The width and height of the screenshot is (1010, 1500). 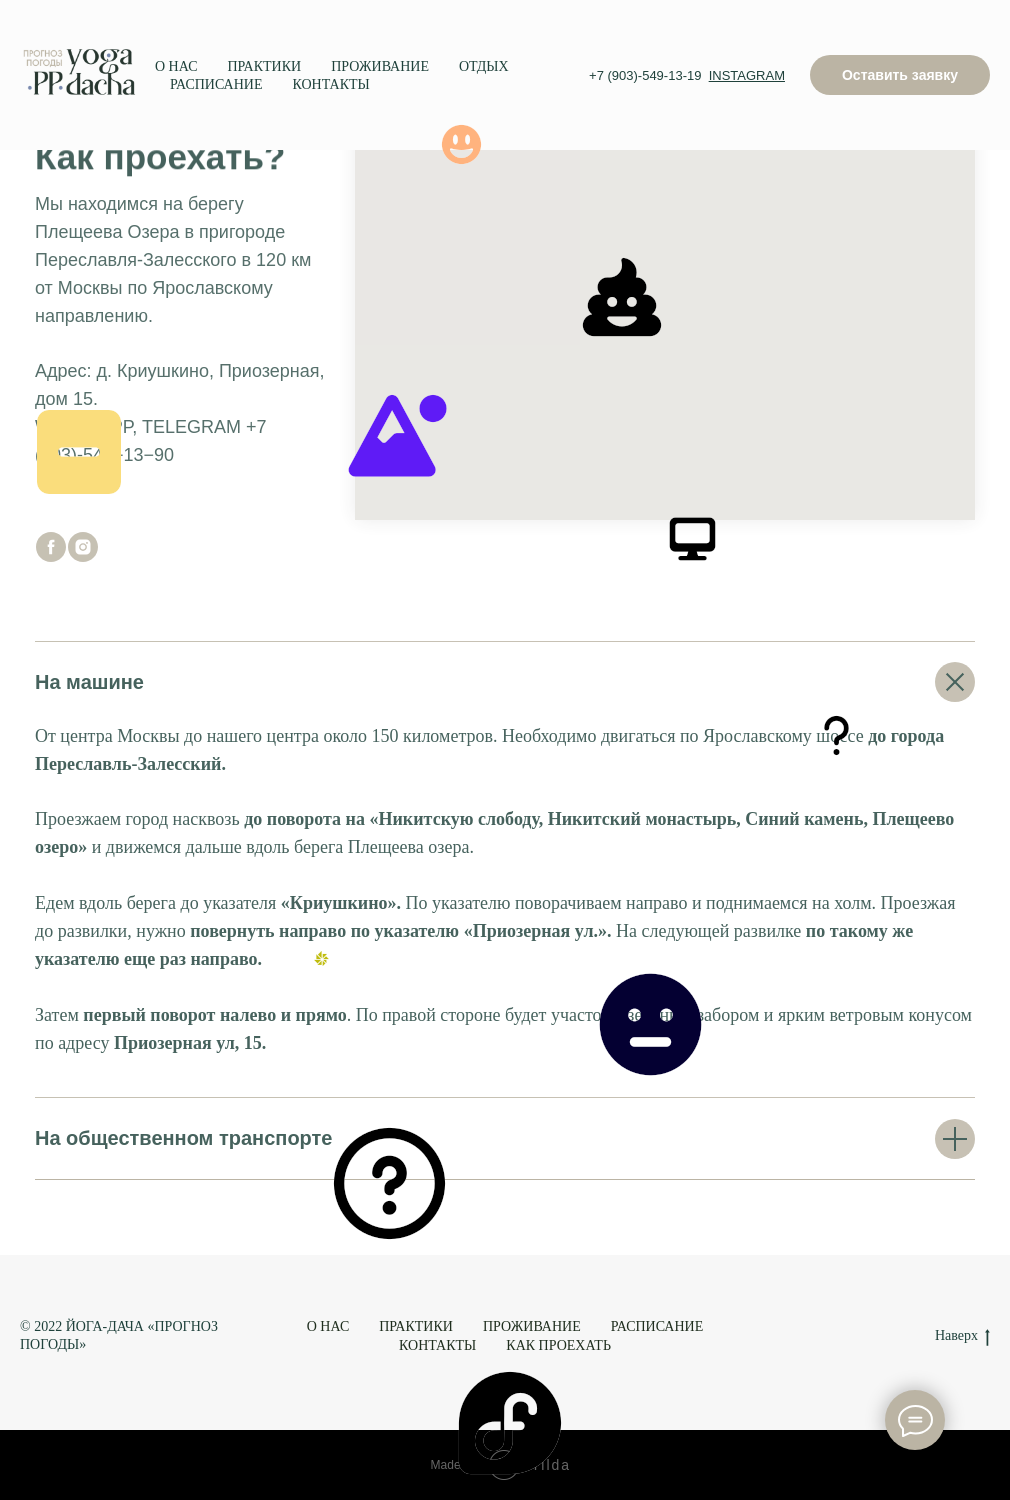 I want to click on view photos or gallery, so click(x=397, y=438).